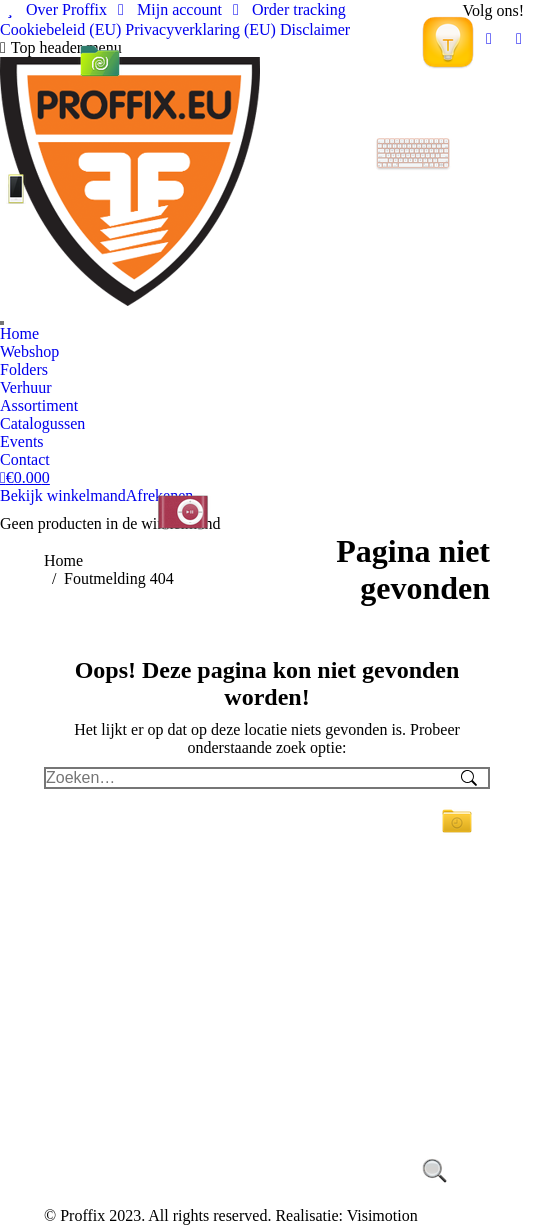  I want to click on indicates a connected iPod shuffle device, so click(183, 503).